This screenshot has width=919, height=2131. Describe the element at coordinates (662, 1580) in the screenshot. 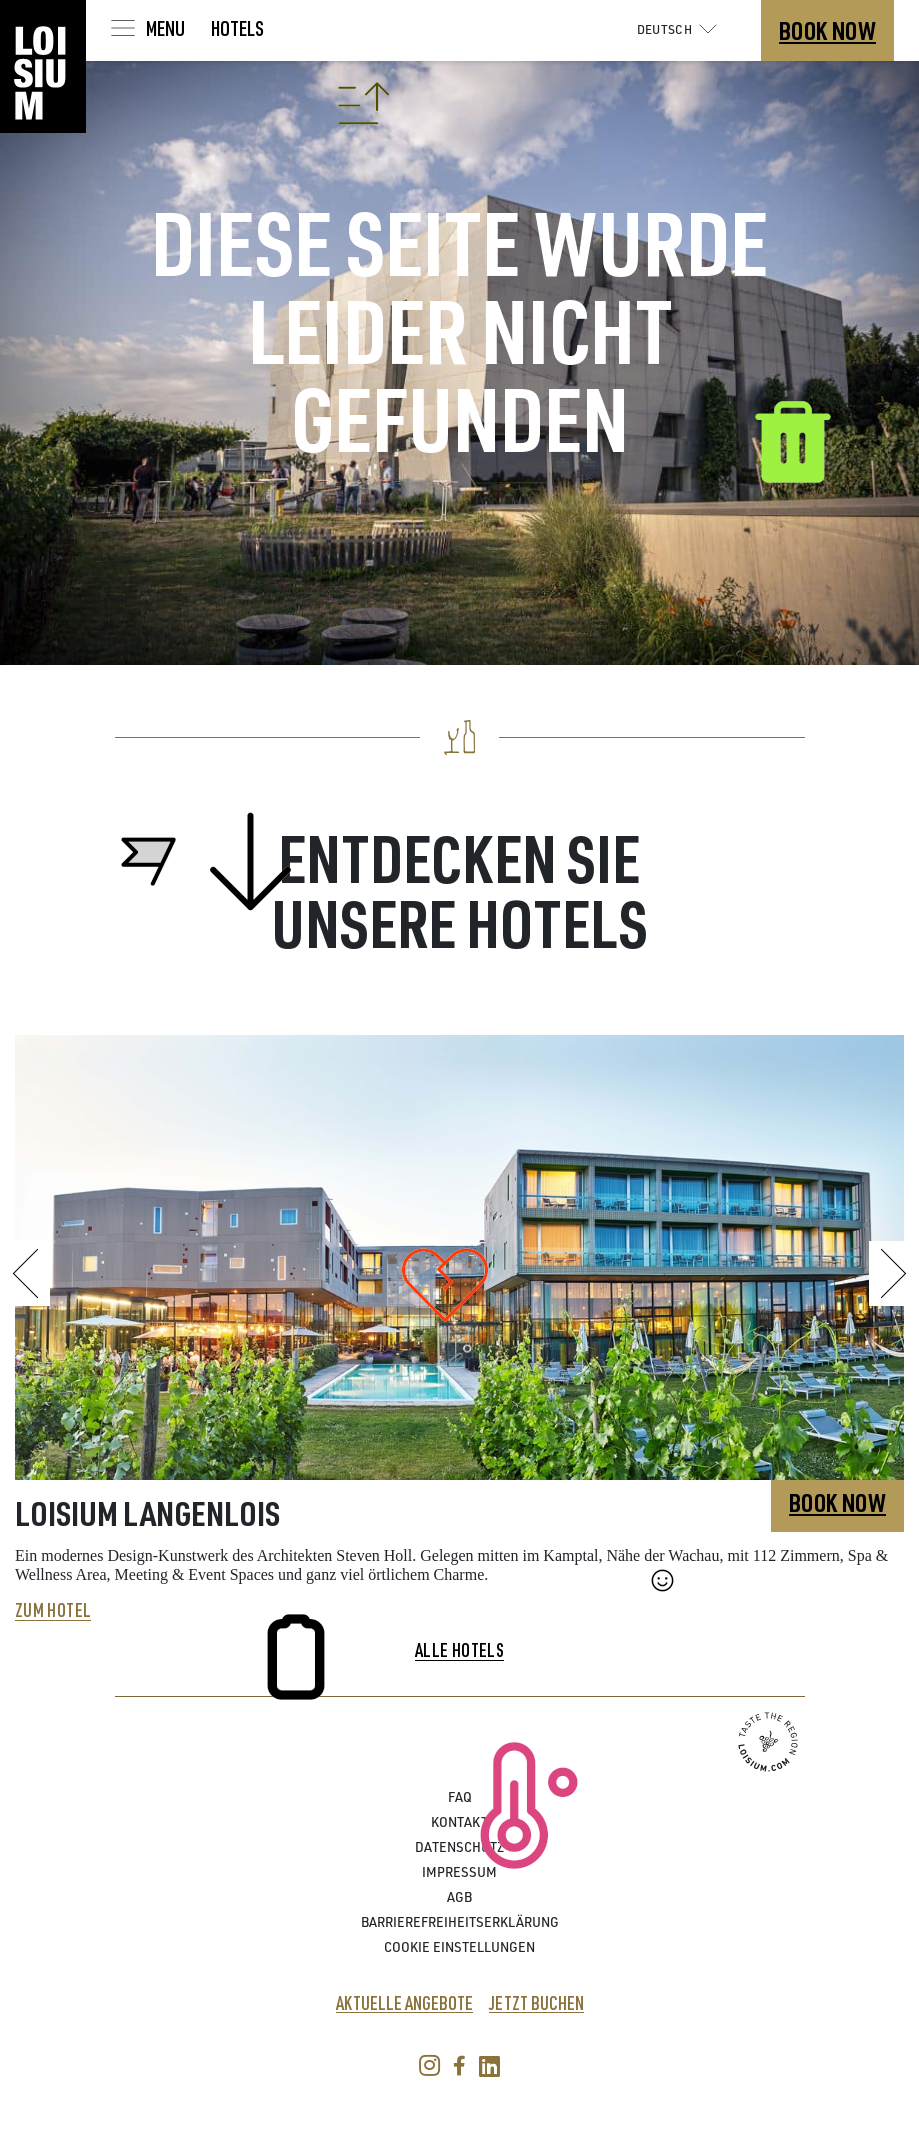

I see `add an emoji or reaction` at that location.